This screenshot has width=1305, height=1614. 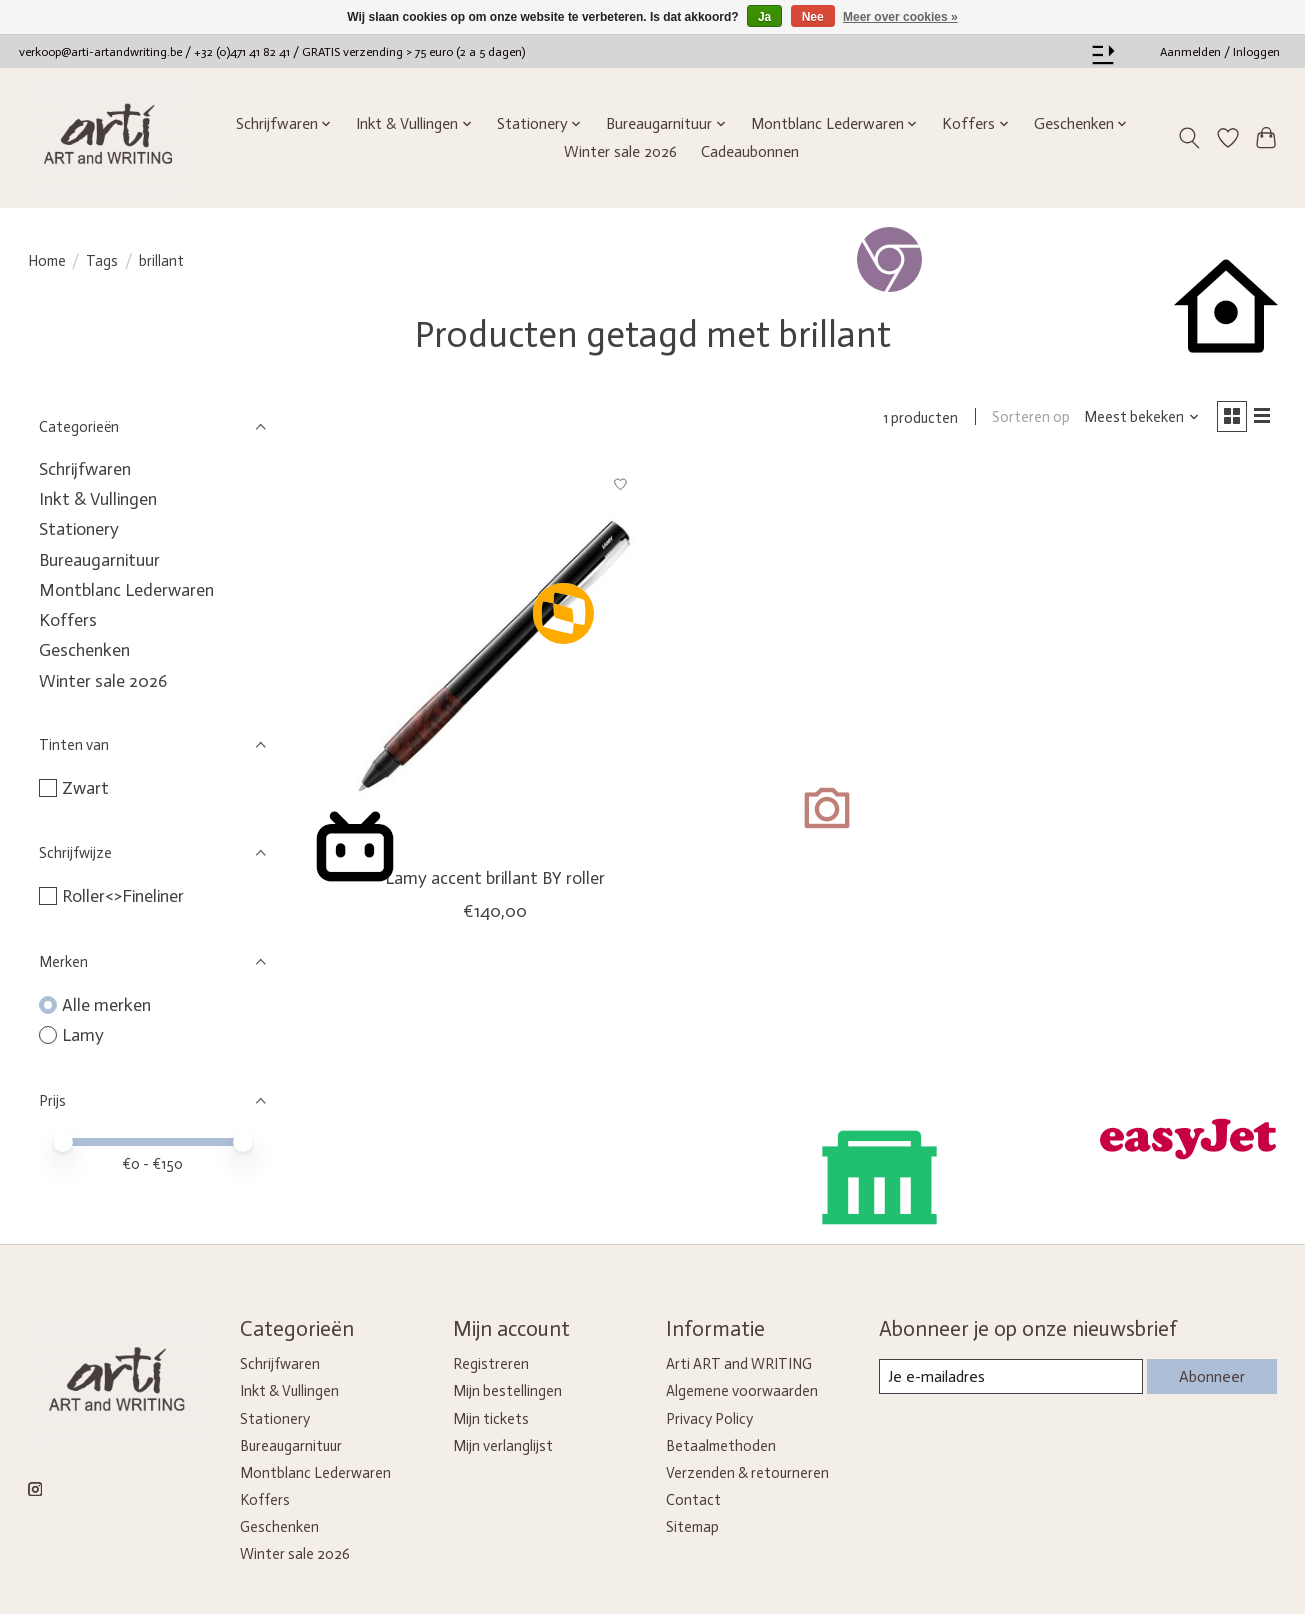 I want to click on open Bilibili app, so click(x=355, y=847).